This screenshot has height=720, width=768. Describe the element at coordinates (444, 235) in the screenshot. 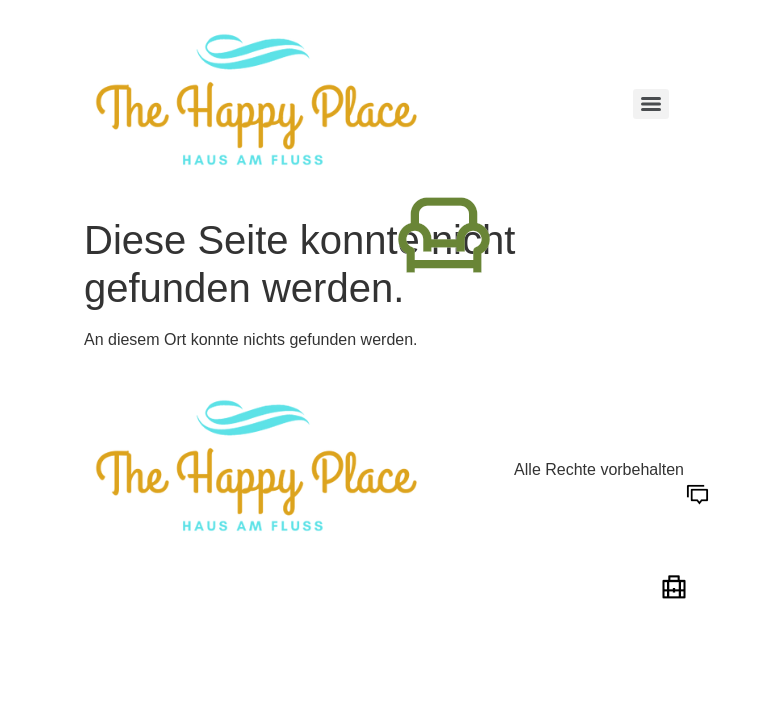

I see `browse furniture or home decor items` at that location.